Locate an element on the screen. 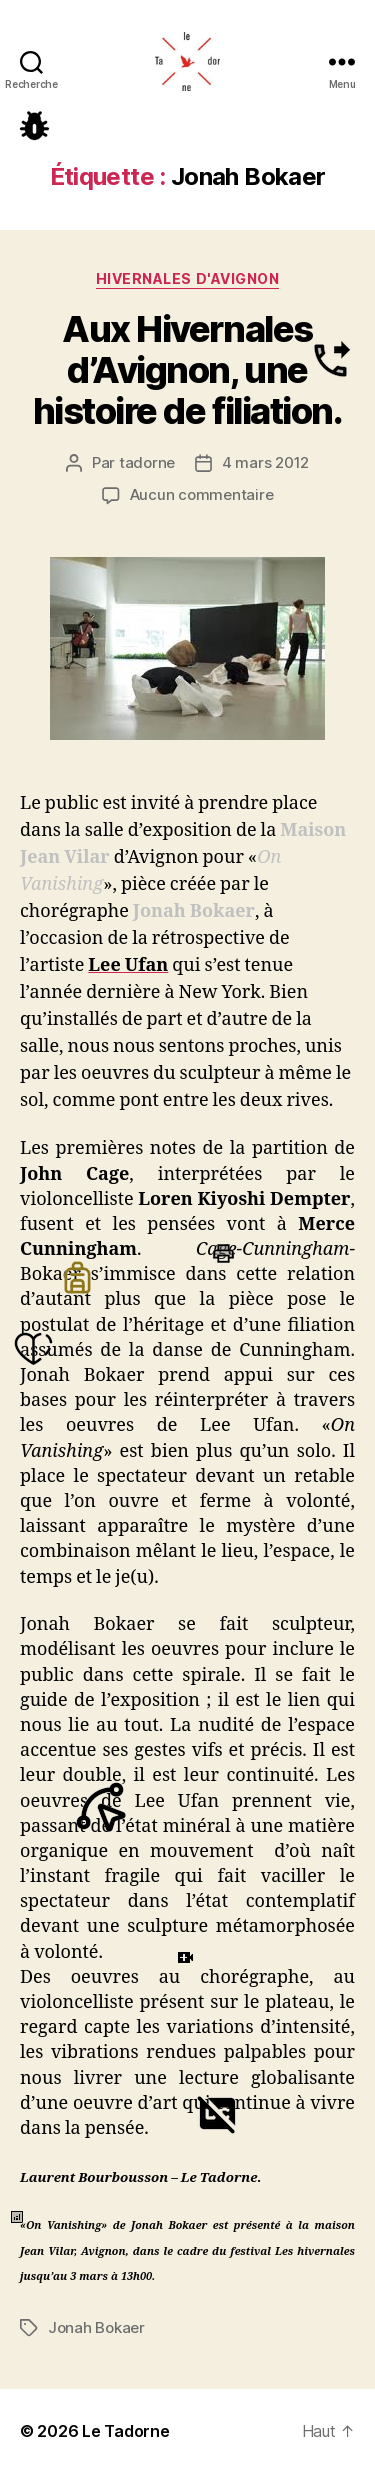 The image size is (375, 2473). edit or manipulate a vector path is located at coordinates (100, 1806).